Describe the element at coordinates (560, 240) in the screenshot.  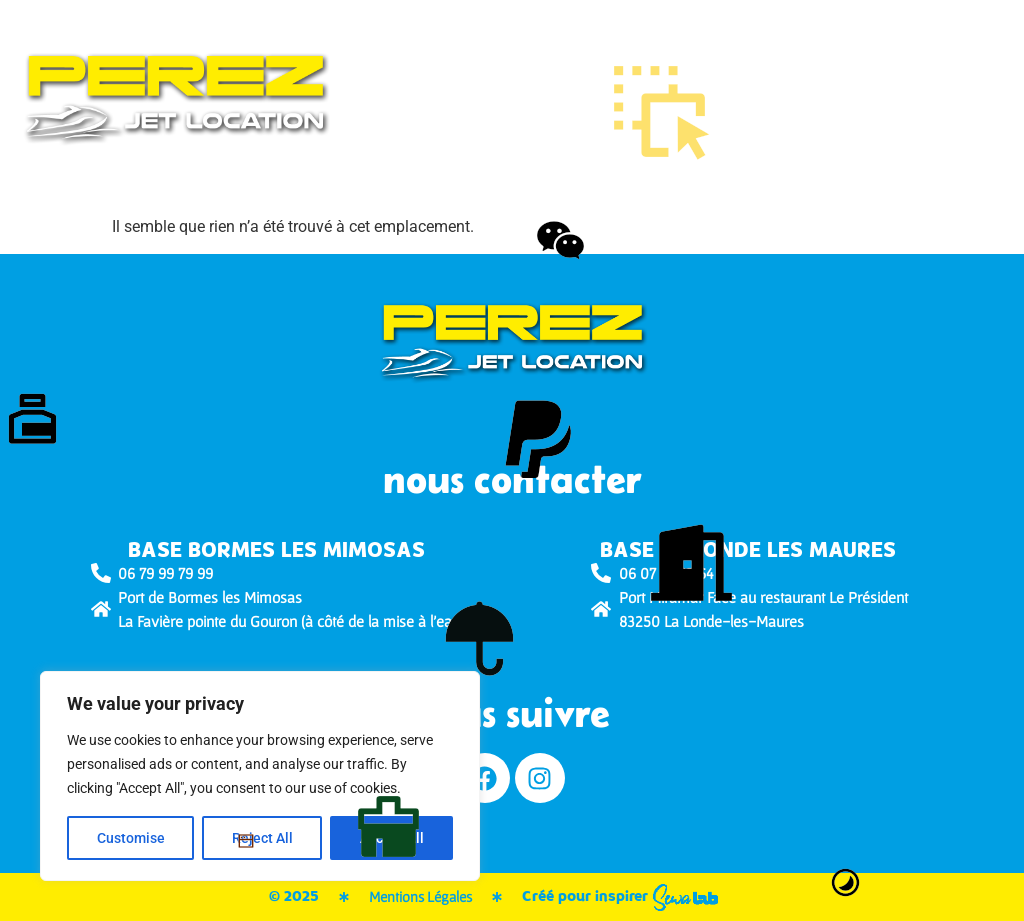
I see `open wechat messaging app` at that location.